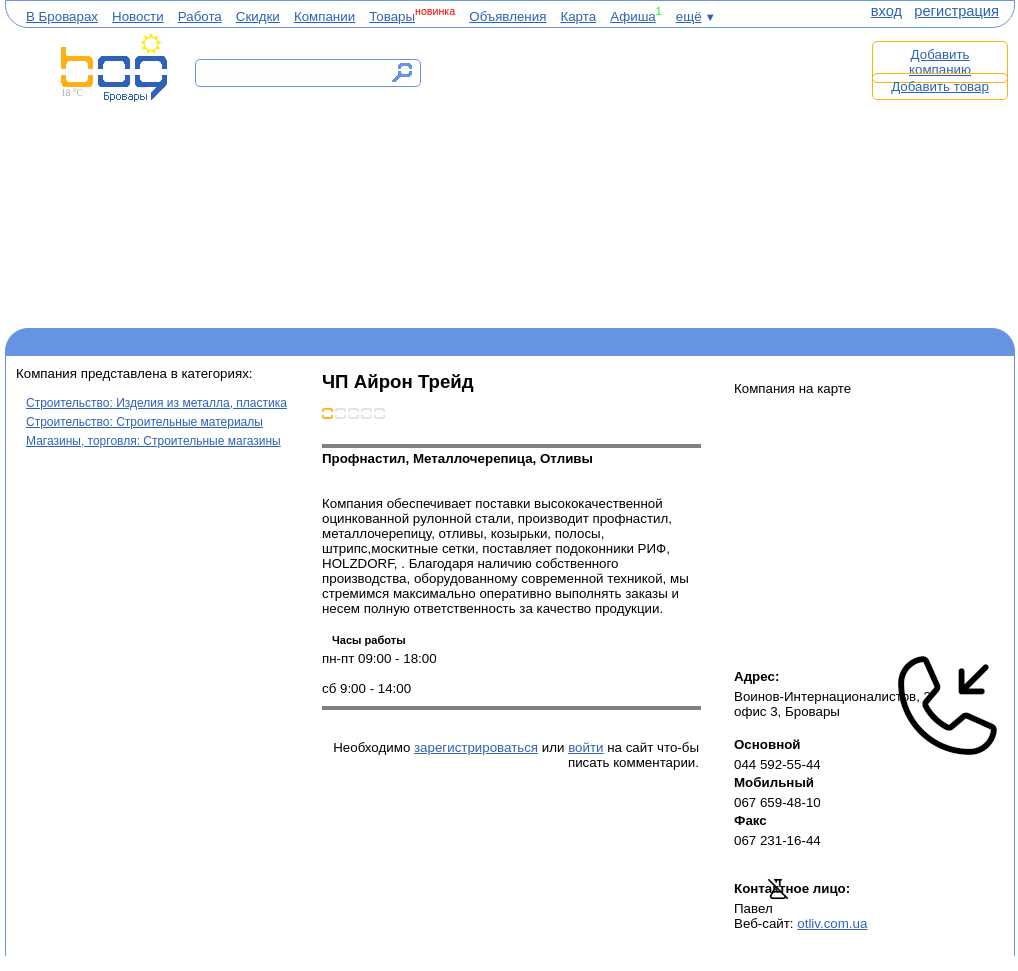  Describe the element at coordinates (778, 889) in the screenshot. I see `disable lab or experimental features` at that location.